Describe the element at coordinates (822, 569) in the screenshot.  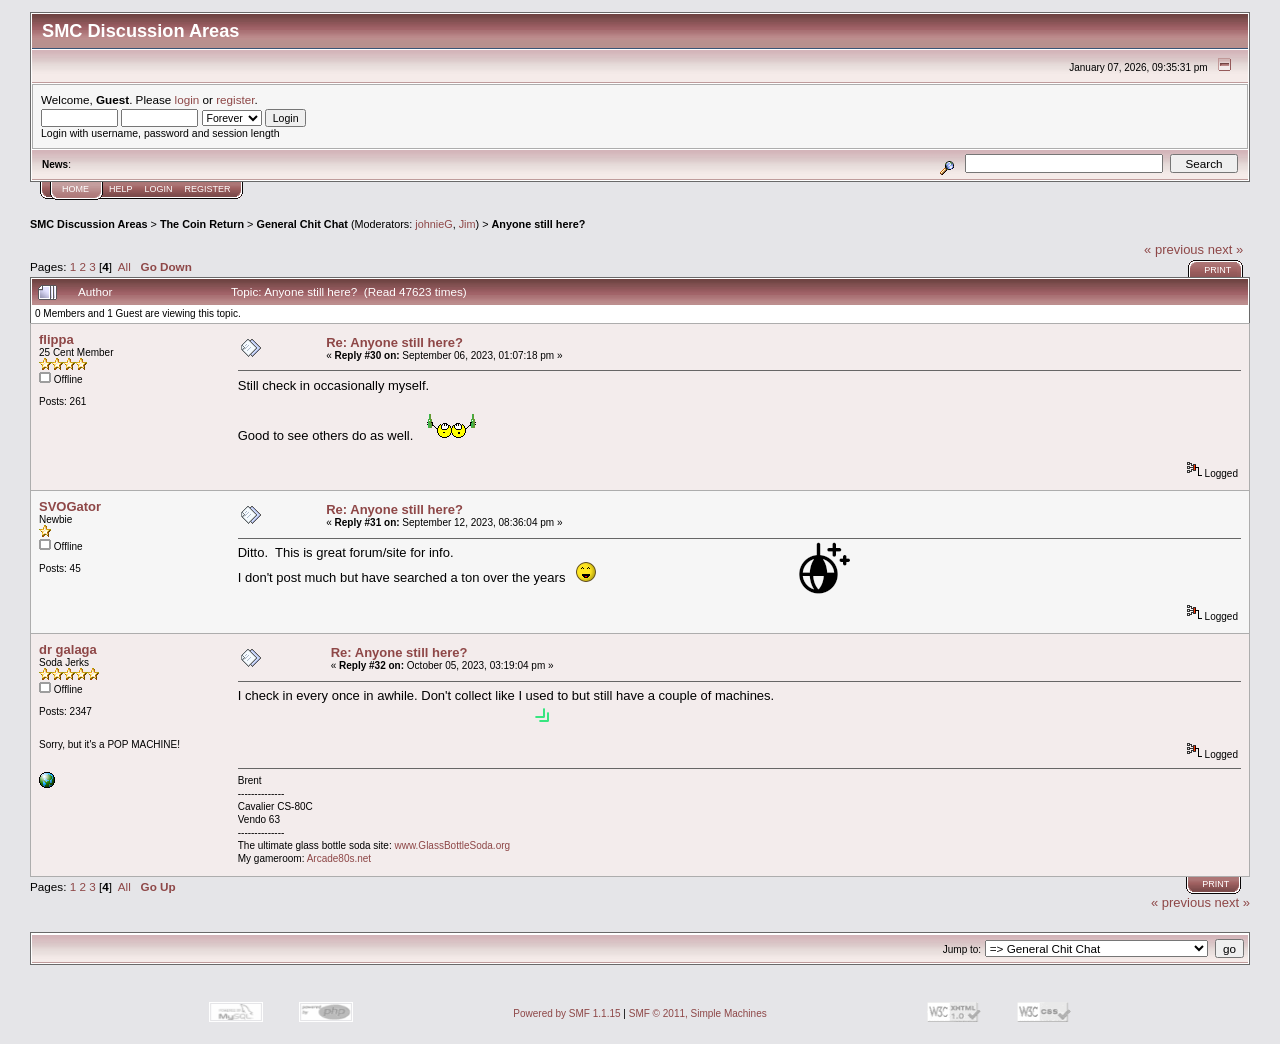
I see `access party or event mode` at that location.